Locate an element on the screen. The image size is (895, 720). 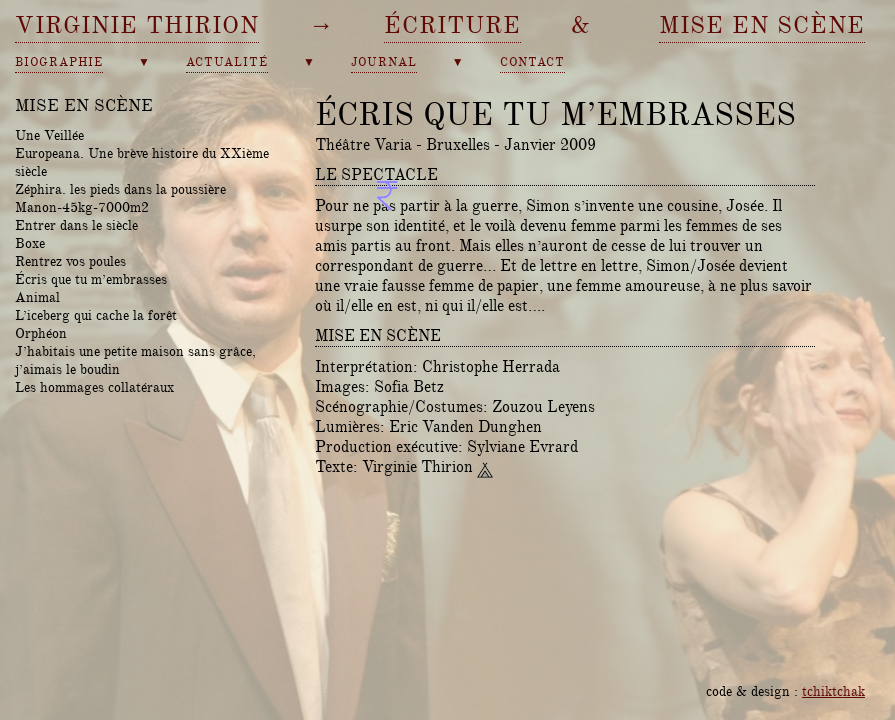
view prices in Indian rupees is located at coordinates (386, 195).